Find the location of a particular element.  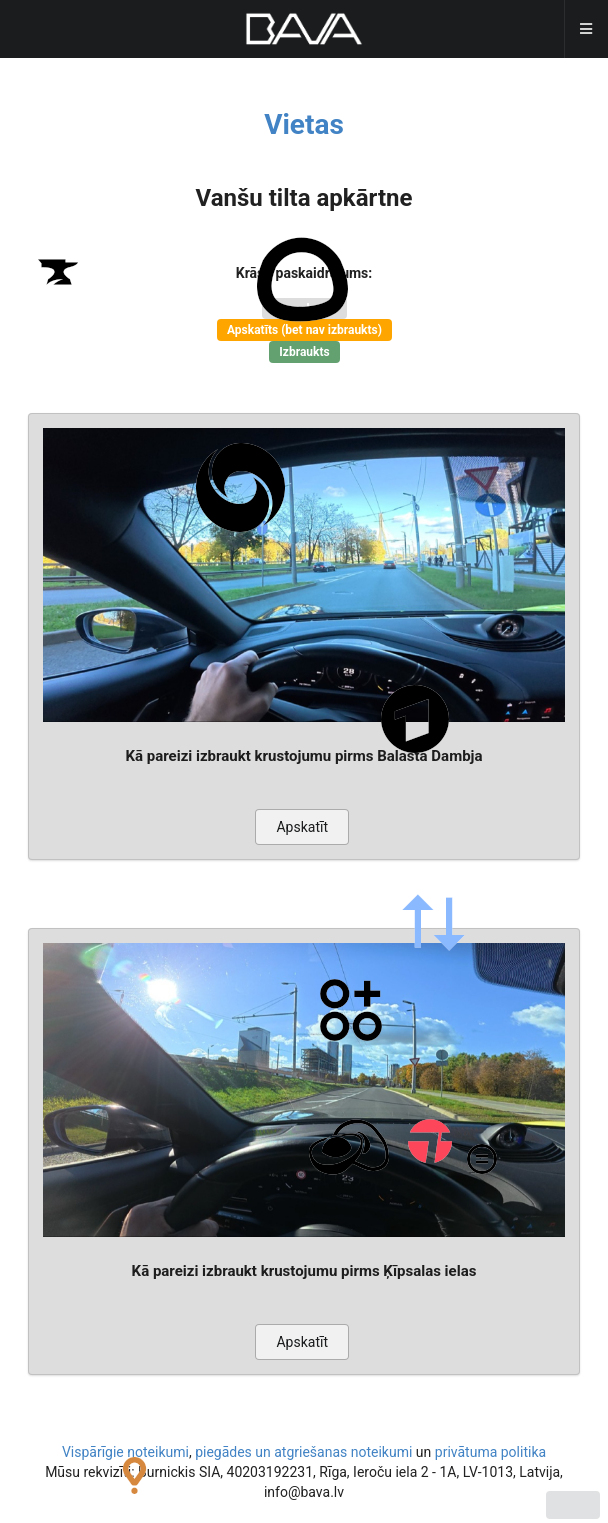

sort items in ascending or descending order is located at coordinates (433, 922).